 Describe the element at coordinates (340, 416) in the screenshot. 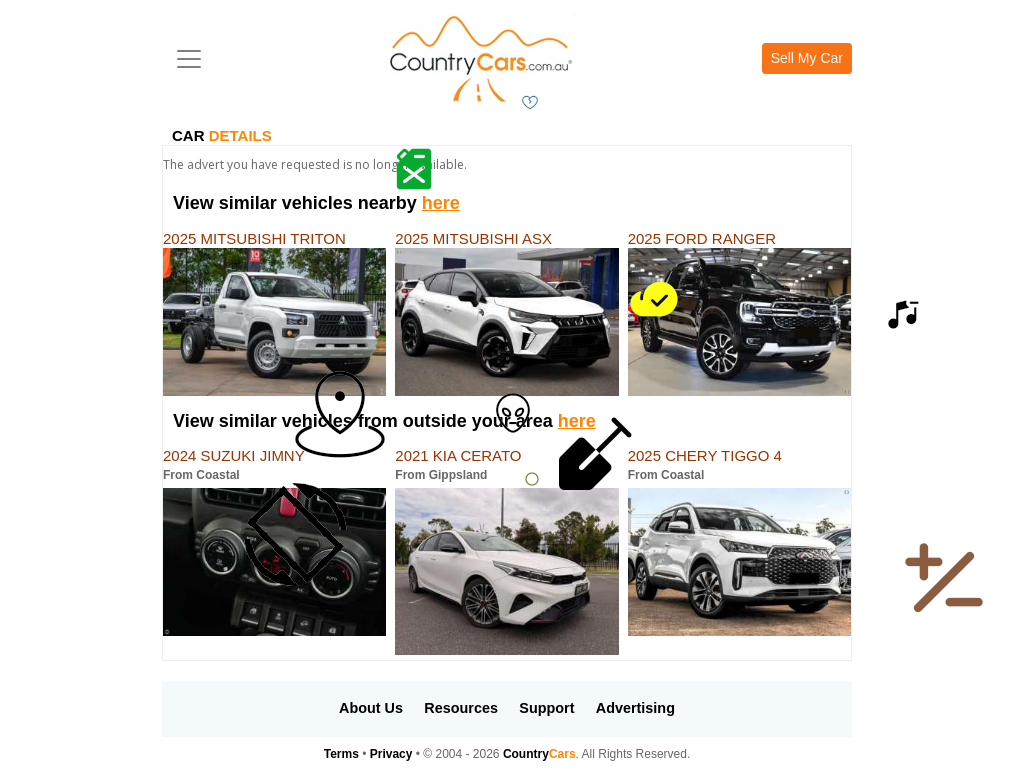

I see `view location area or zone on map` at that location.